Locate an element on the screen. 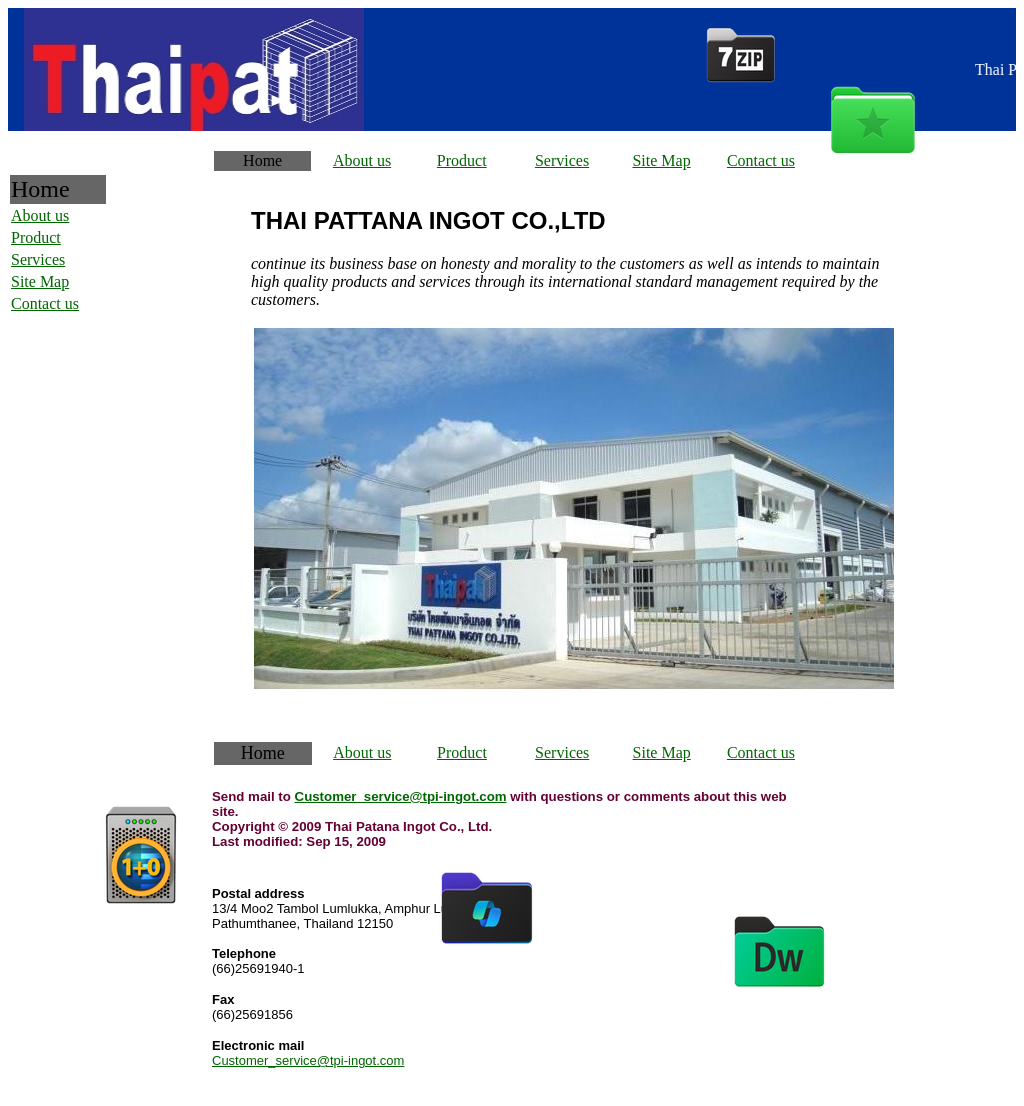  configure RAID 10 storage array settings is located at coordinates (141, 855).